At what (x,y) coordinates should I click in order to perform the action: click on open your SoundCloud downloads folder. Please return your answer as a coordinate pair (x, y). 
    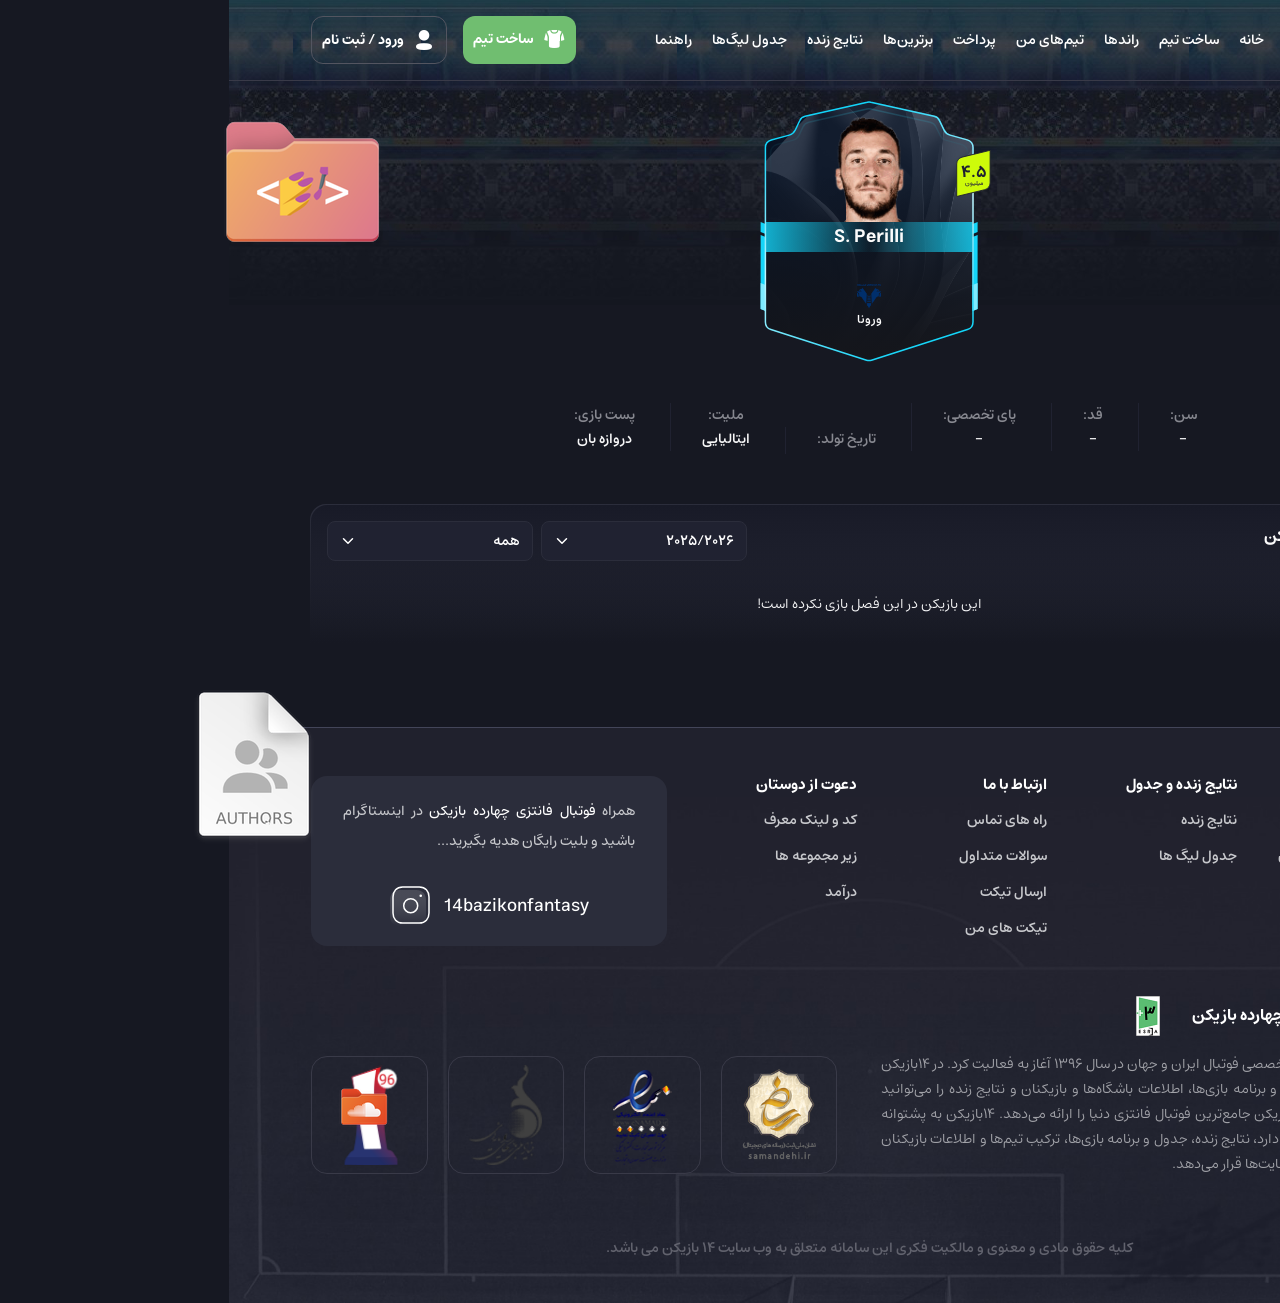
    Looking at the image, I should click on (364, 1108).